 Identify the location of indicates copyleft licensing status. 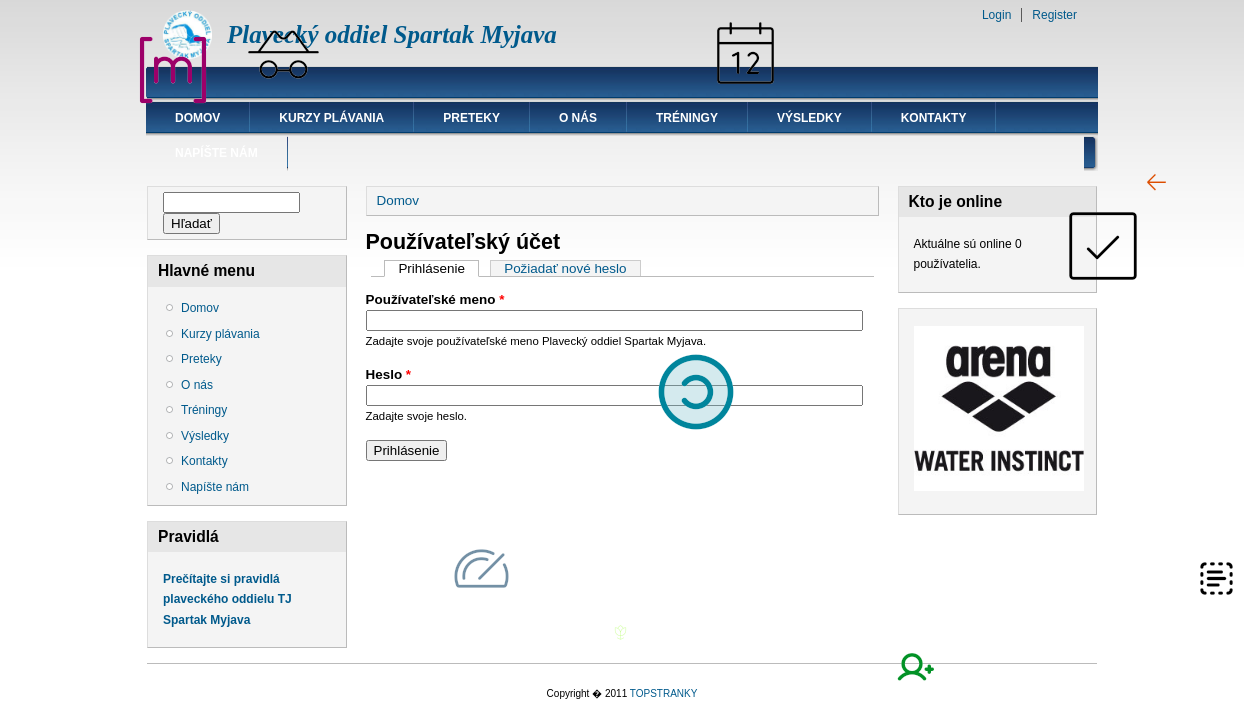
(696, 392).